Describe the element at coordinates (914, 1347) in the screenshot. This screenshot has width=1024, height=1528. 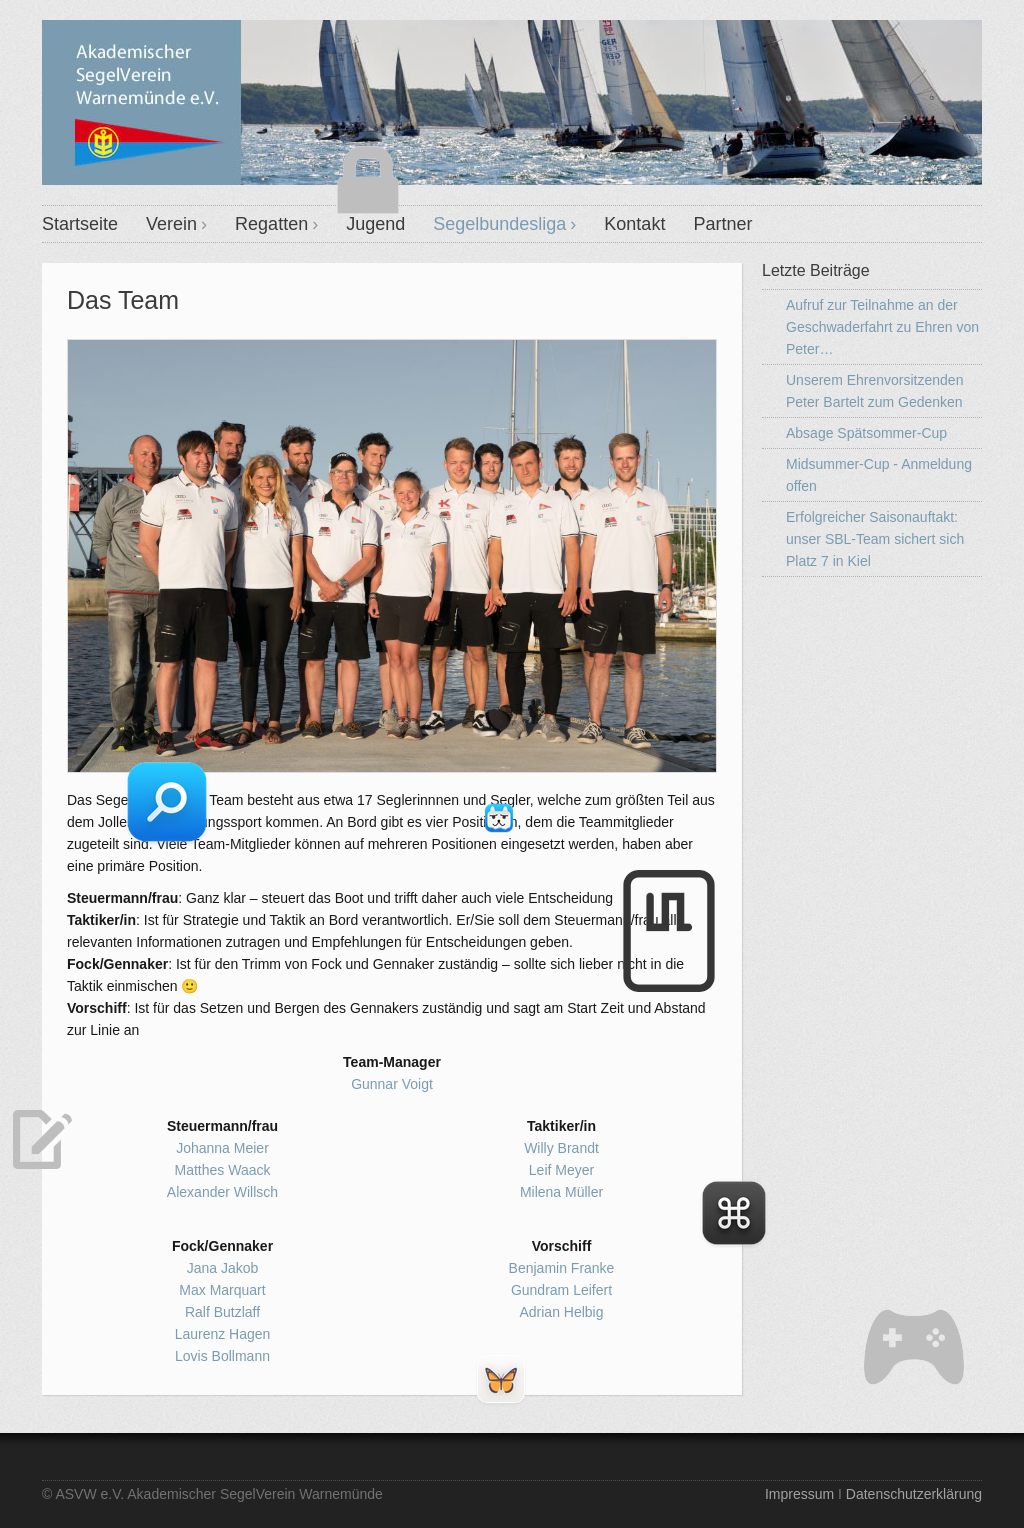
I see `open games or gaming applications` at that location.